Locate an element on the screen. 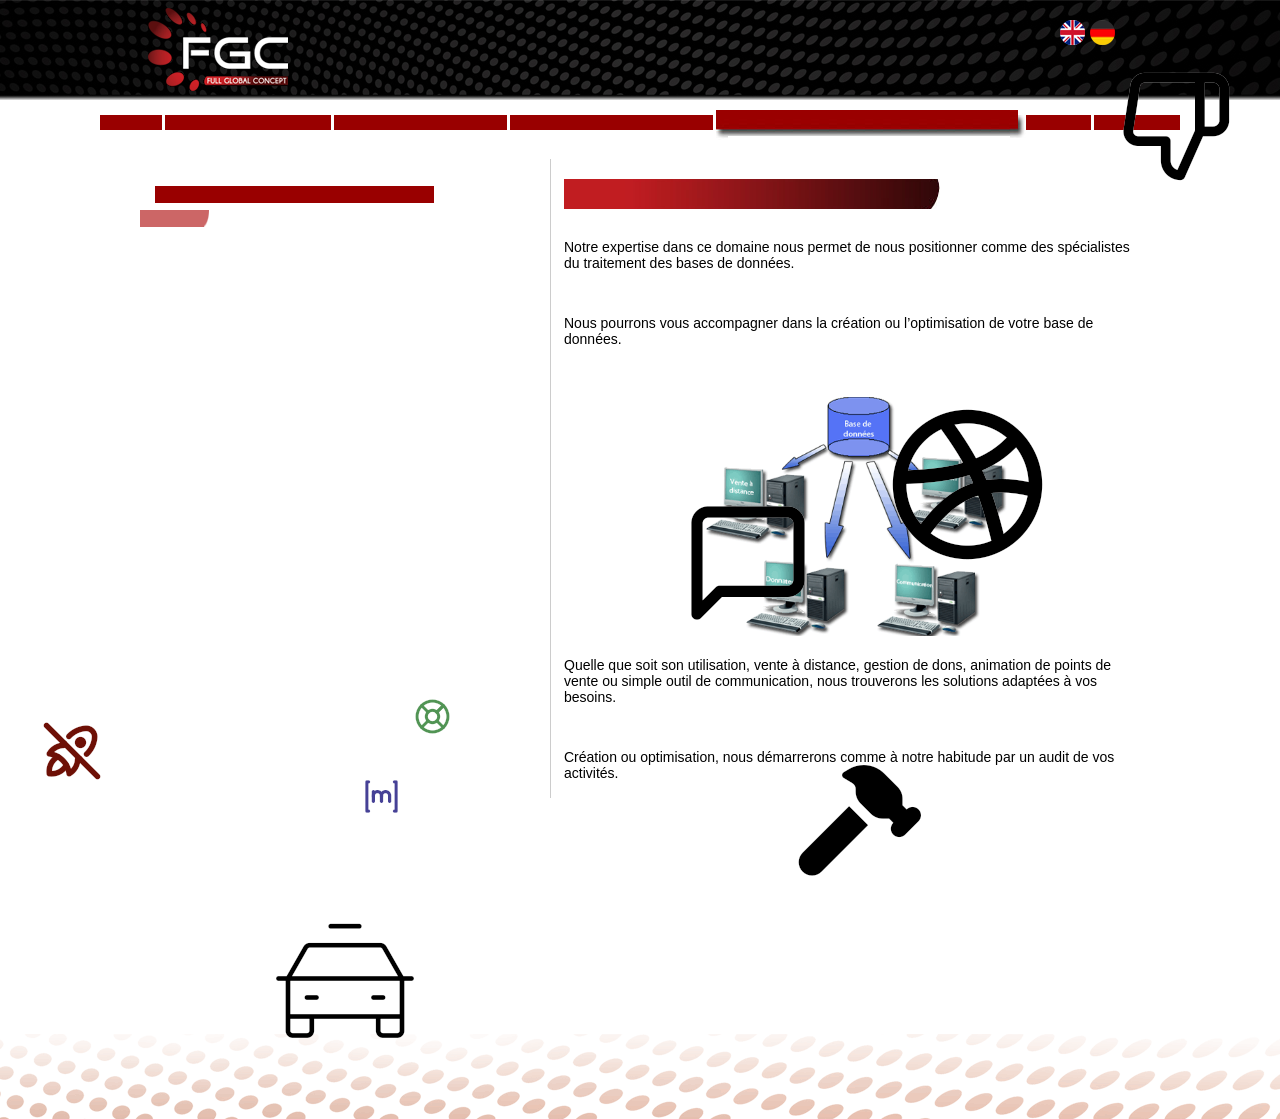 Image resolution: width=1280 pixels, height=1119 pixels. access help or support is located at coordinates (432, 716).